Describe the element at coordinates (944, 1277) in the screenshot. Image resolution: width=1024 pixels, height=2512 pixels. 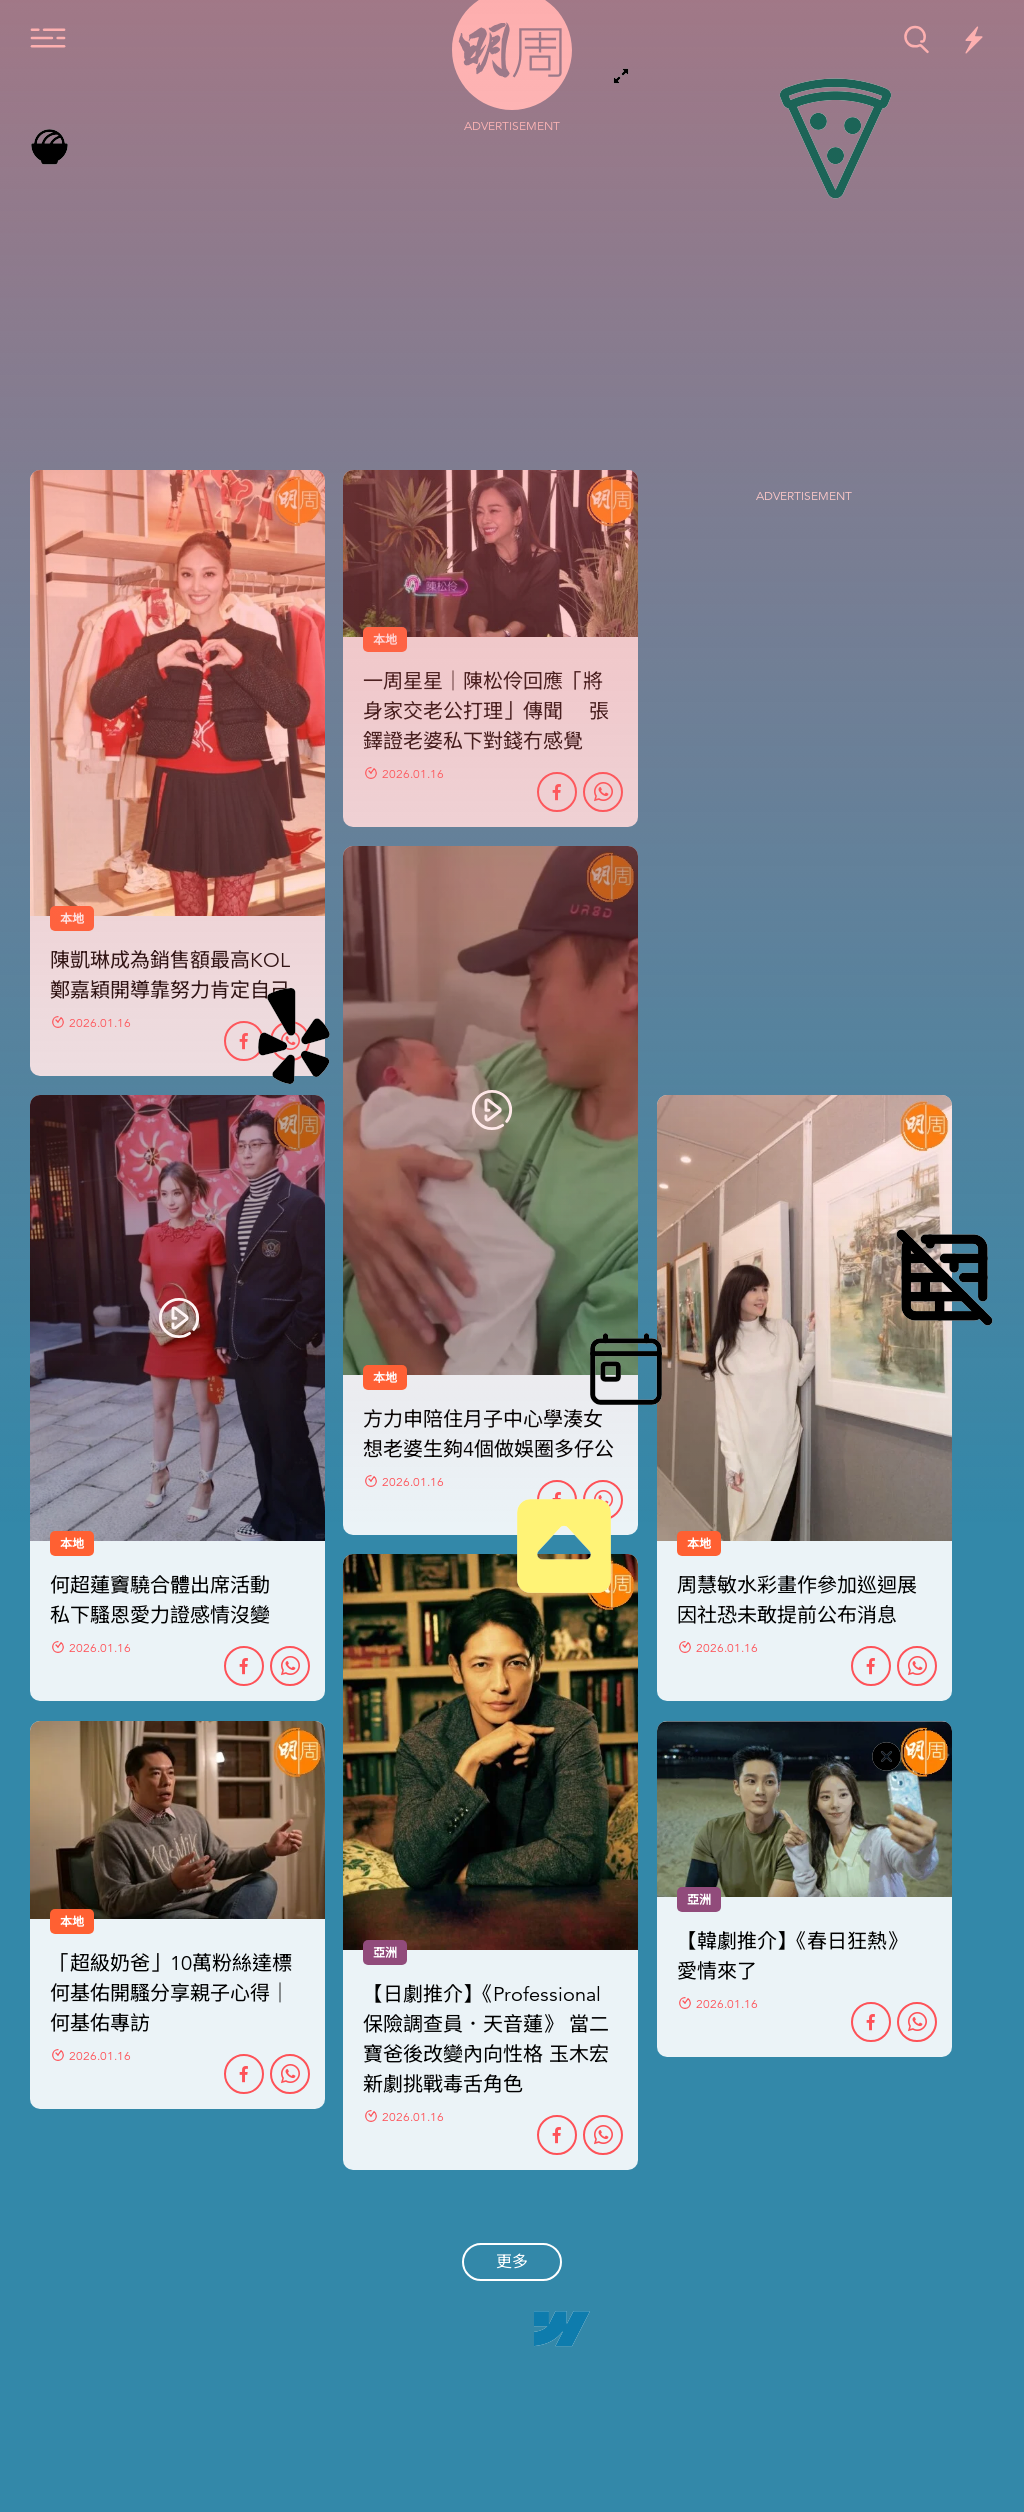
I see `disable wall or barrier feature` at that location.